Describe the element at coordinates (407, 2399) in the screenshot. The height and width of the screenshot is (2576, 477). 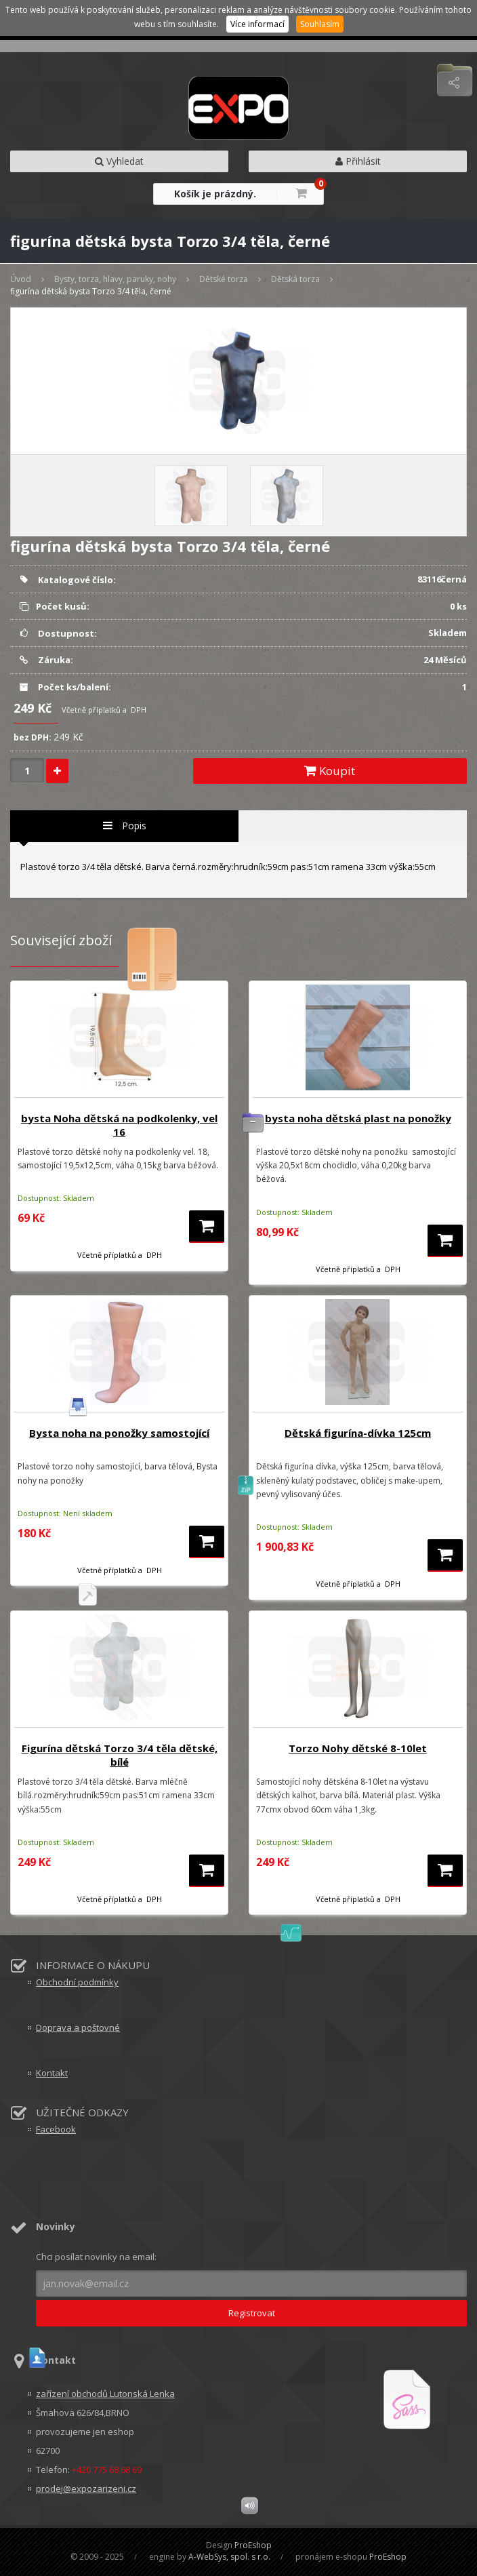
I see `indicates a sass stylesheet file` at that location.